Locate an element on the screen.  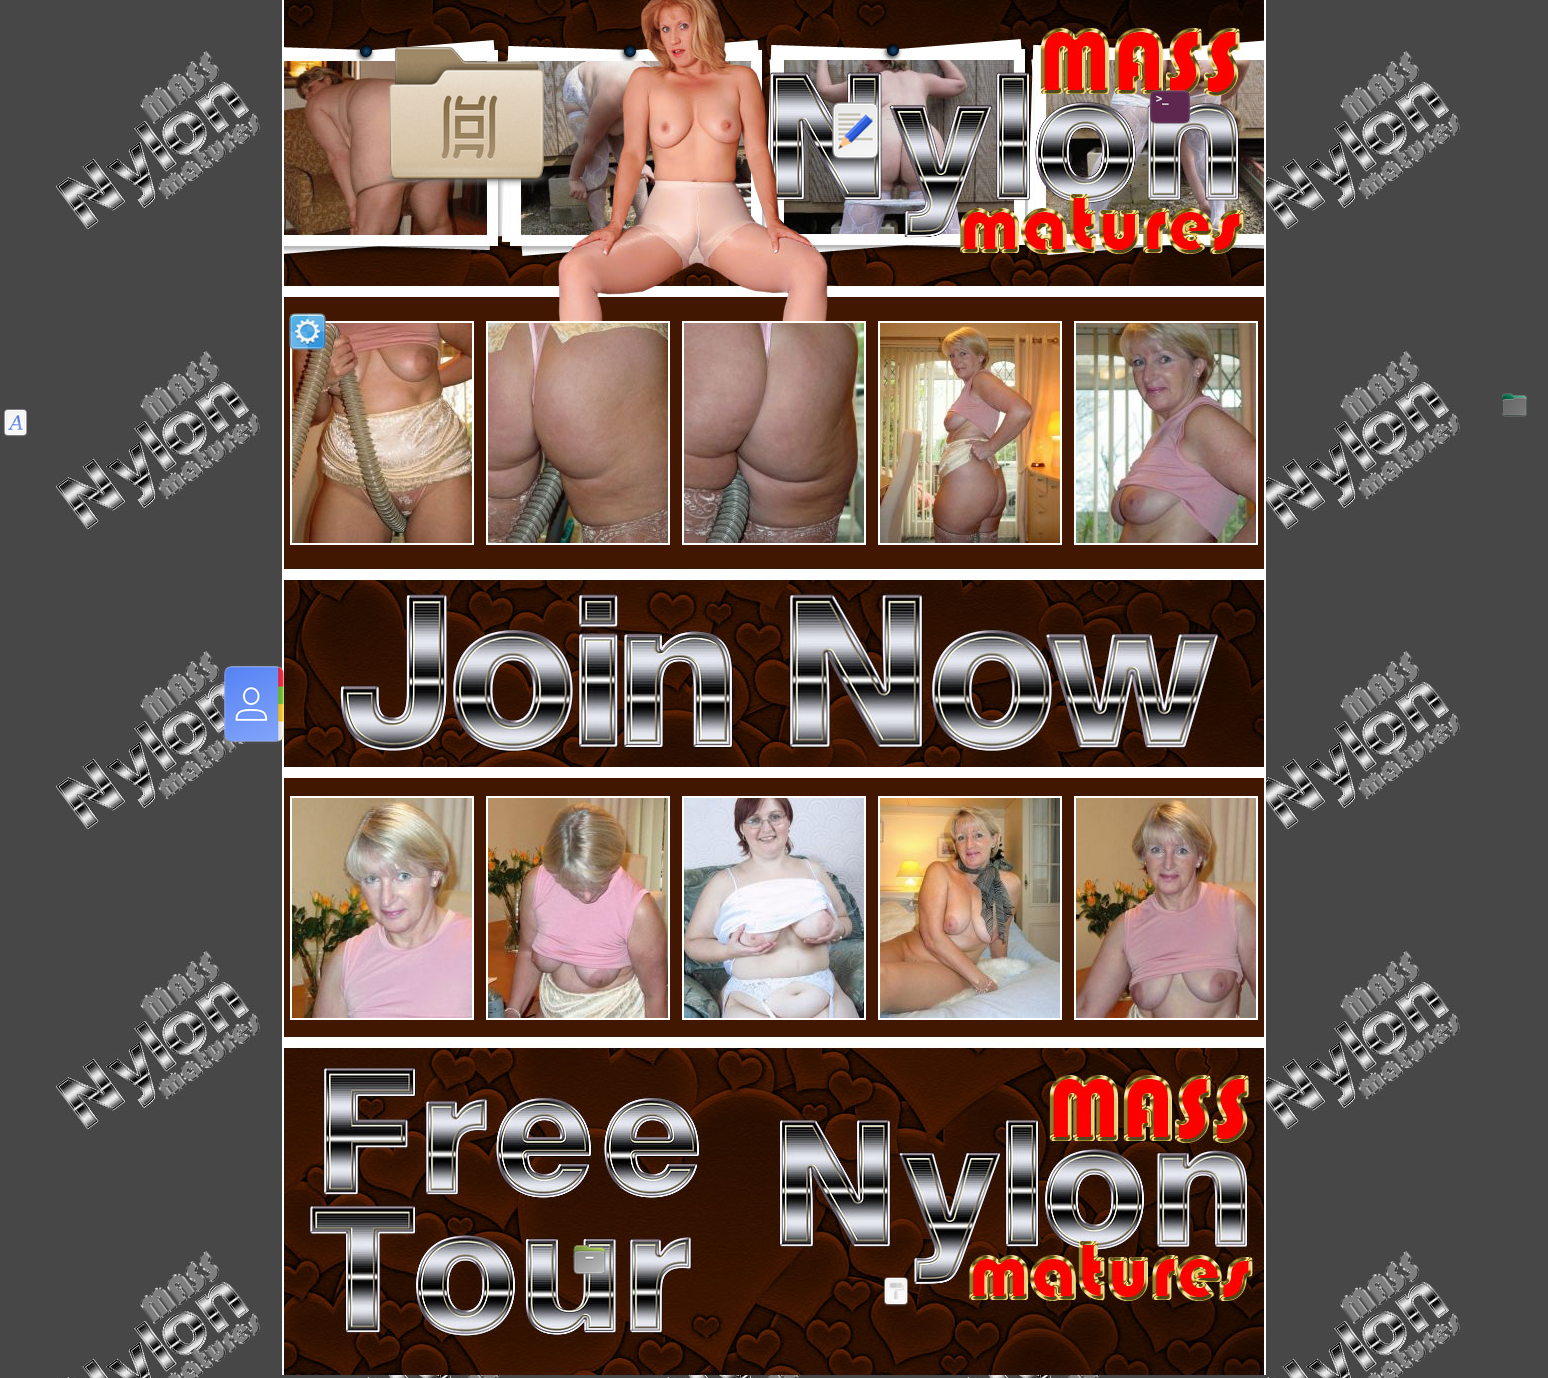
windows installer package file is located at coordinates (307, 331).